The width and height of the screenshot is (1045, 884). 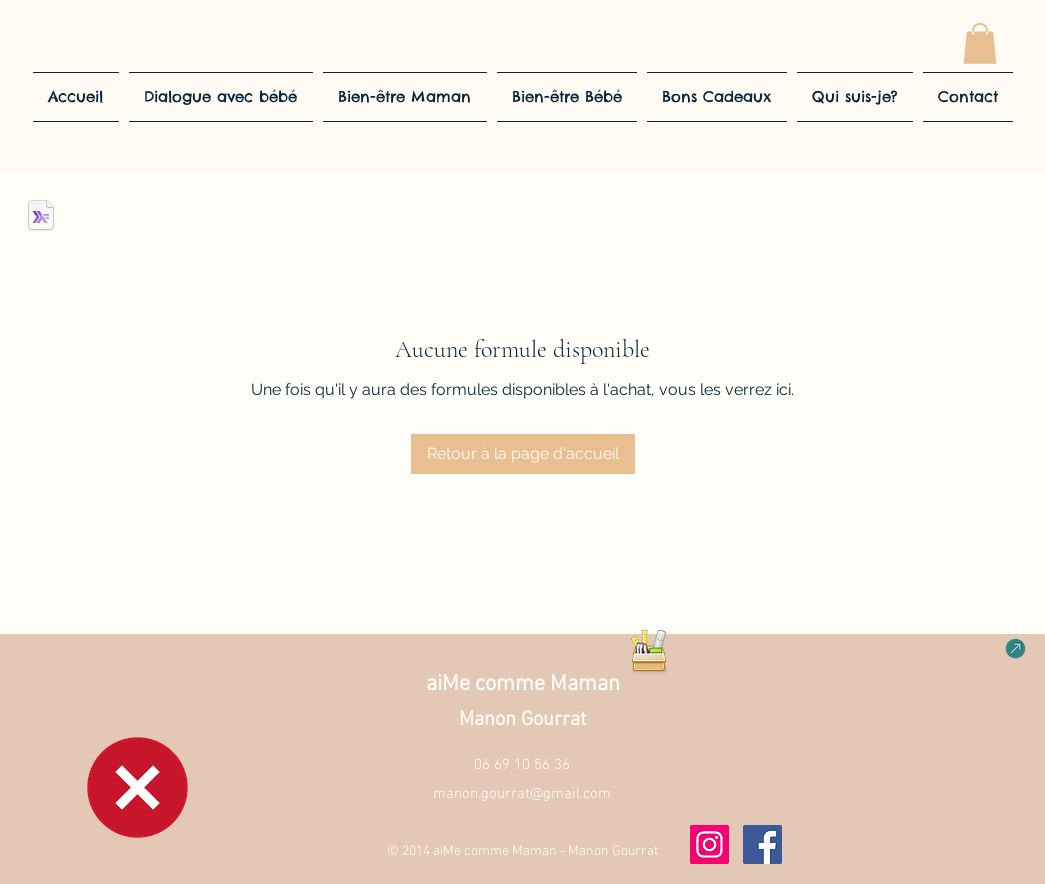 I want to click on indicates a symbolic link or shortcut to another file, so click(x=1015, y=648).